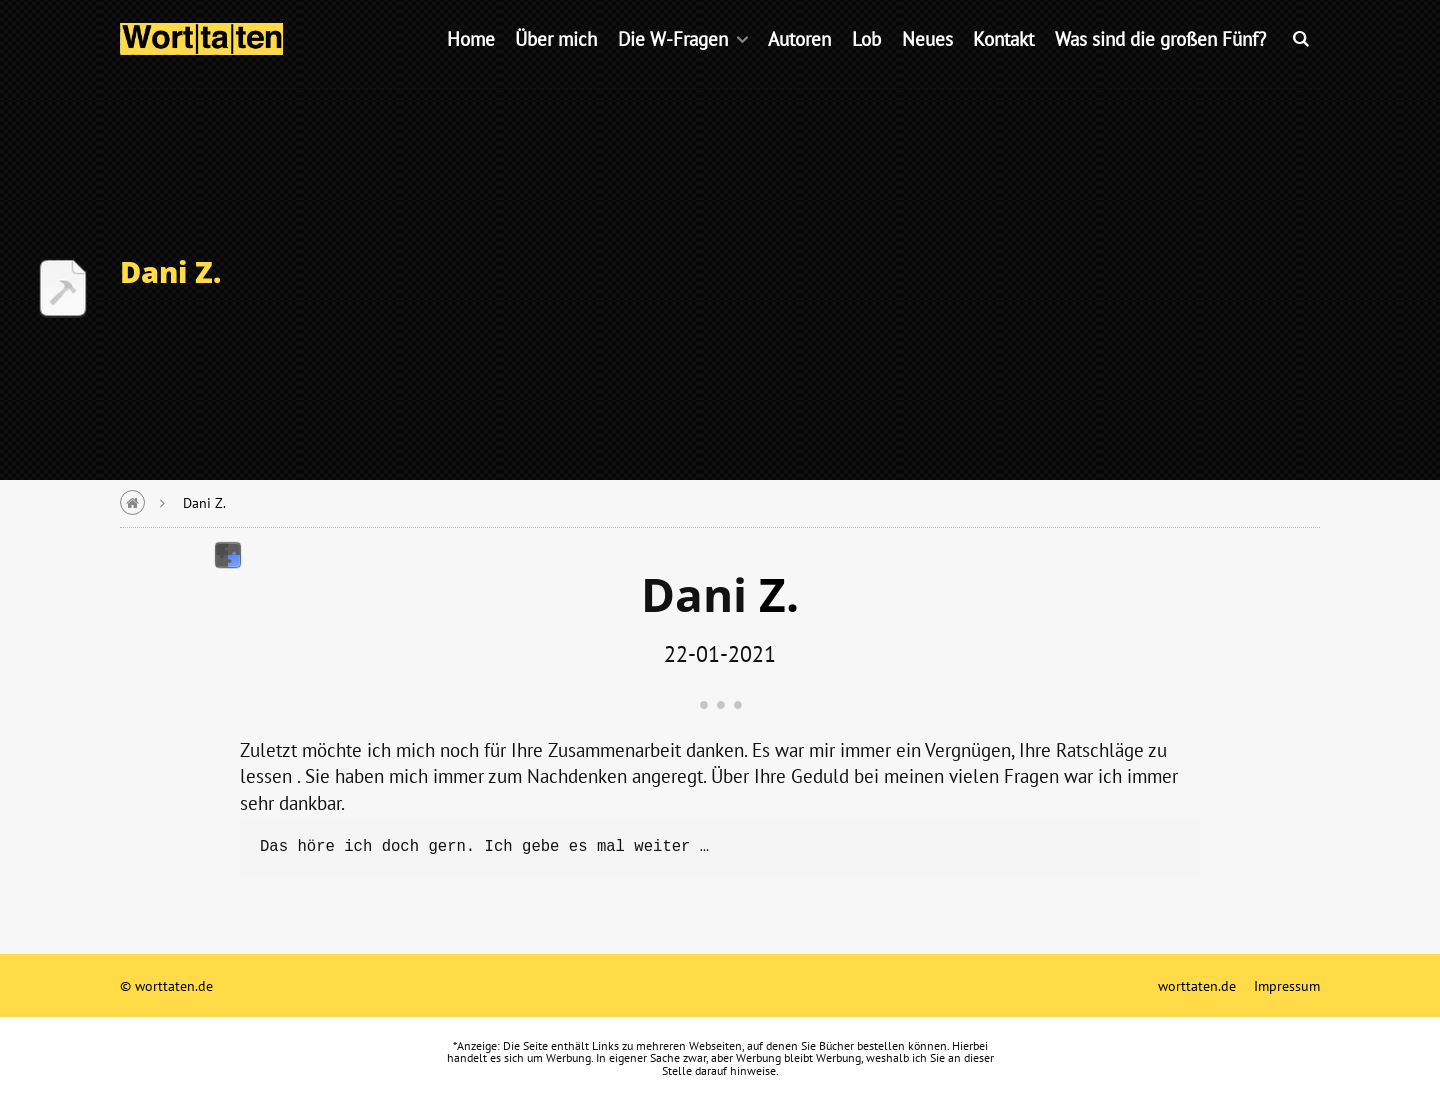  Describe the element at coordinates (228, 555) in the screenshot. I see `manage bluetooth plugins or extensions` at that location.